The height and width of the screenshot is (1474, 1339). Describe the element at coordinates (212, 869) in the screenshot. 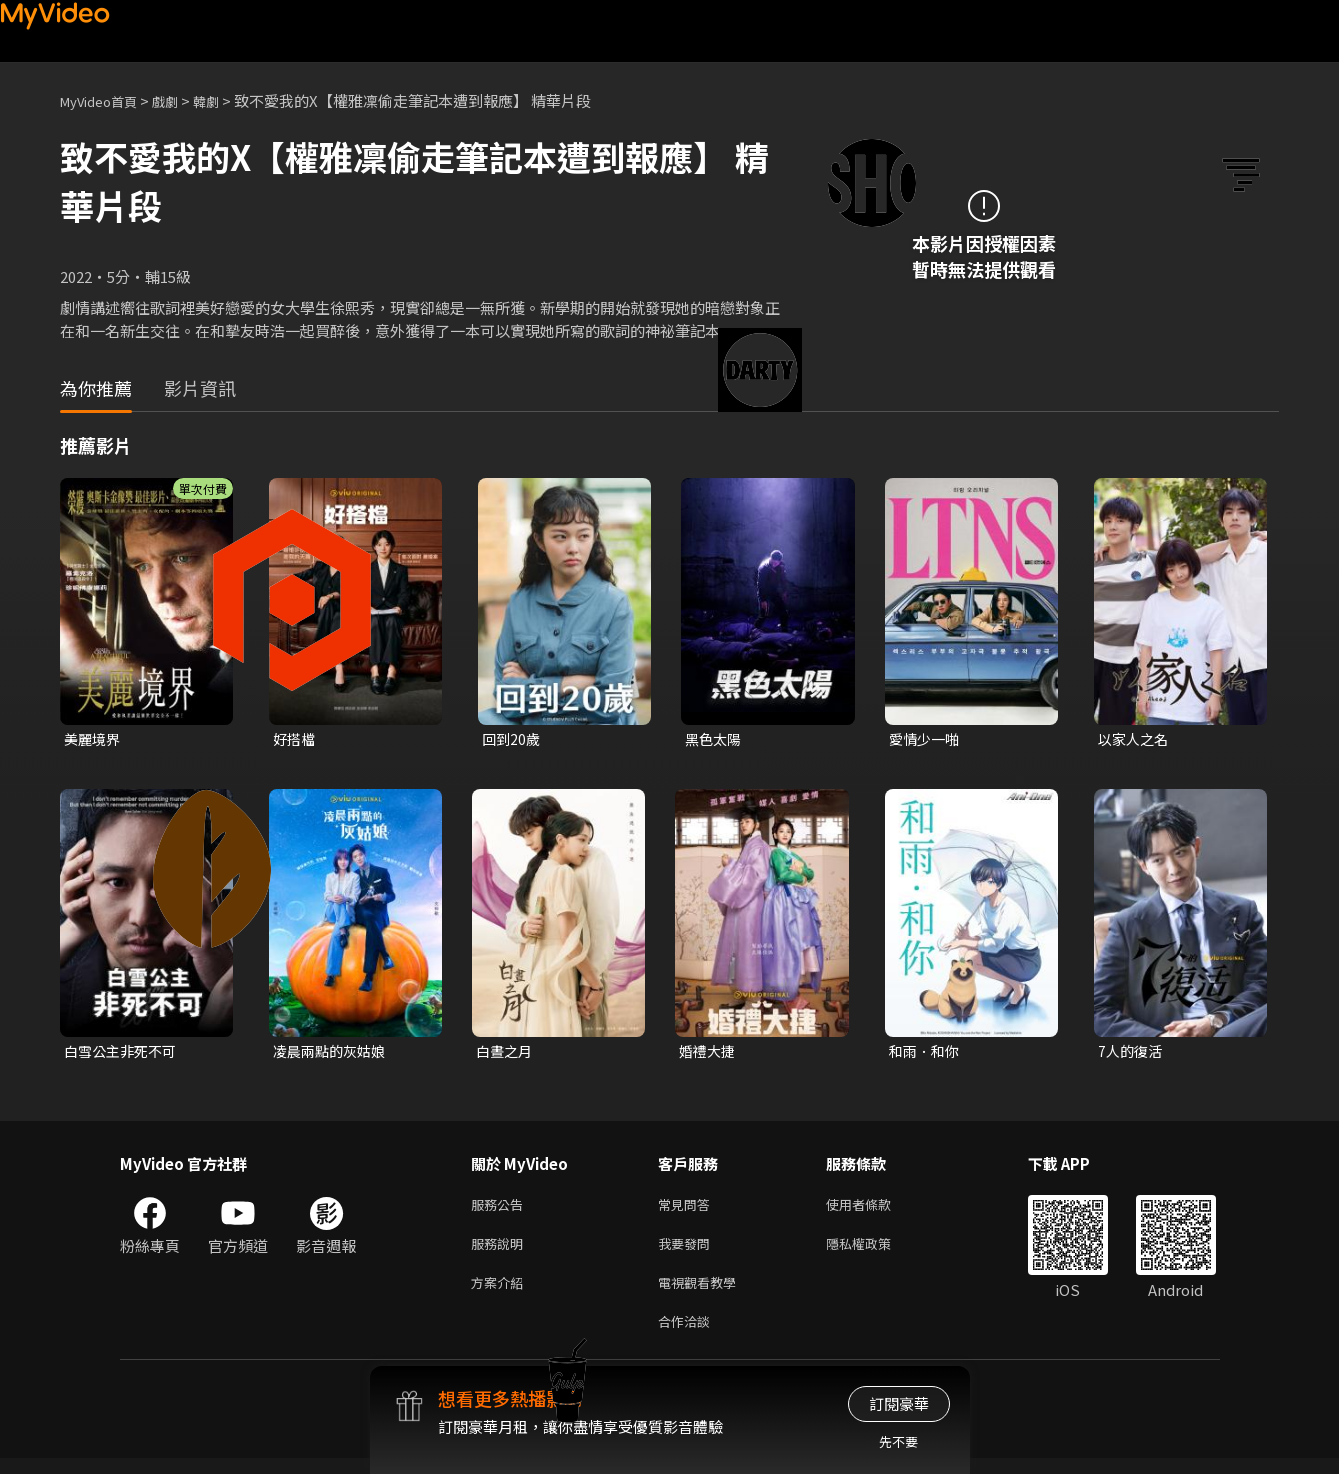

I see `october cms logo` at that location.